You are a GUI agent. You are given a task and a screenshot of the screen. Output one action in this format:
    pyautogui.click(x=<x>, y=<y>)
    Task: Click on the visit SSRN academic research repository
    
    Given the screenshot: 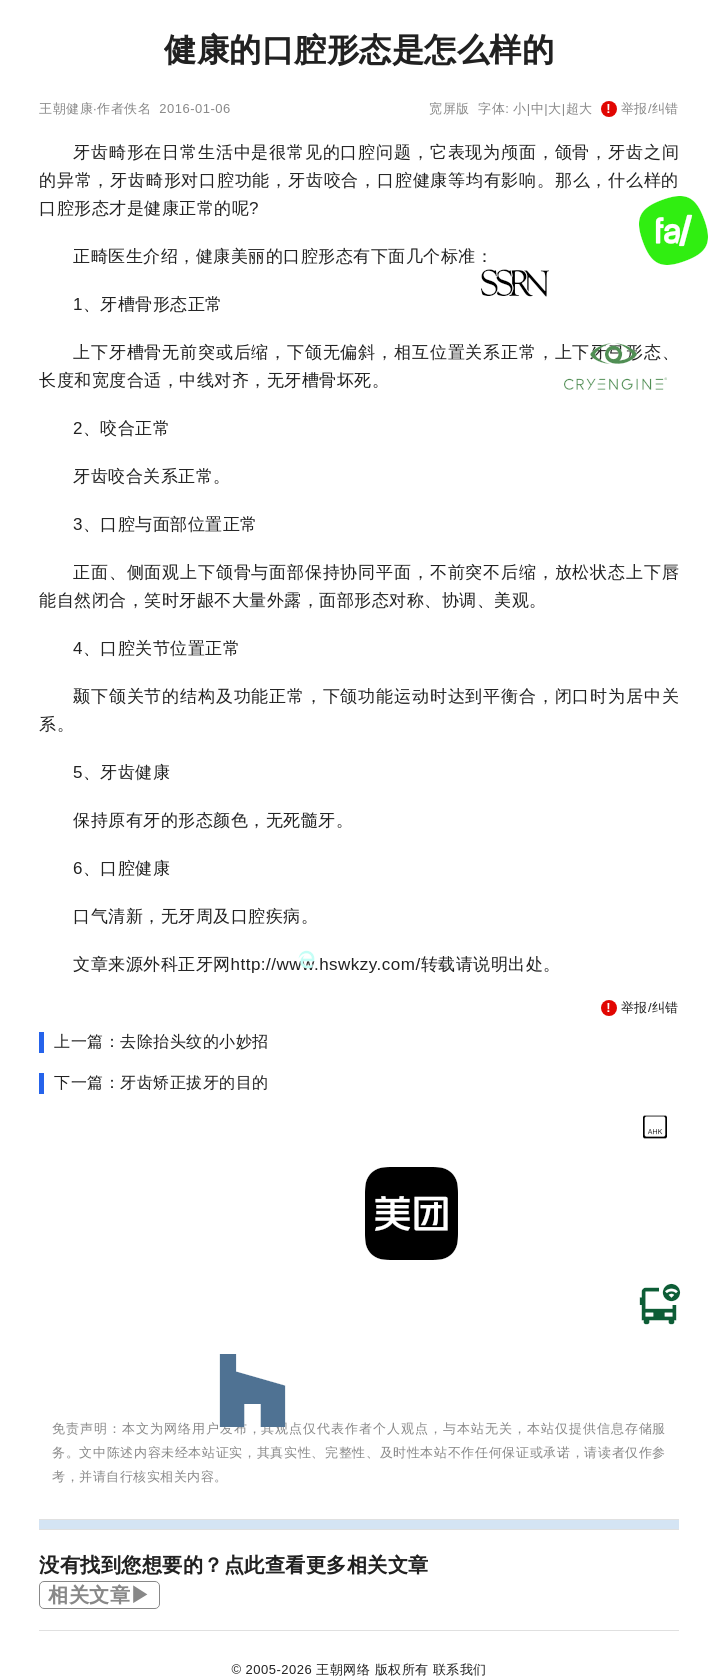 What is the action you would take?
    pyautogui.click(x=515, y=283)
    